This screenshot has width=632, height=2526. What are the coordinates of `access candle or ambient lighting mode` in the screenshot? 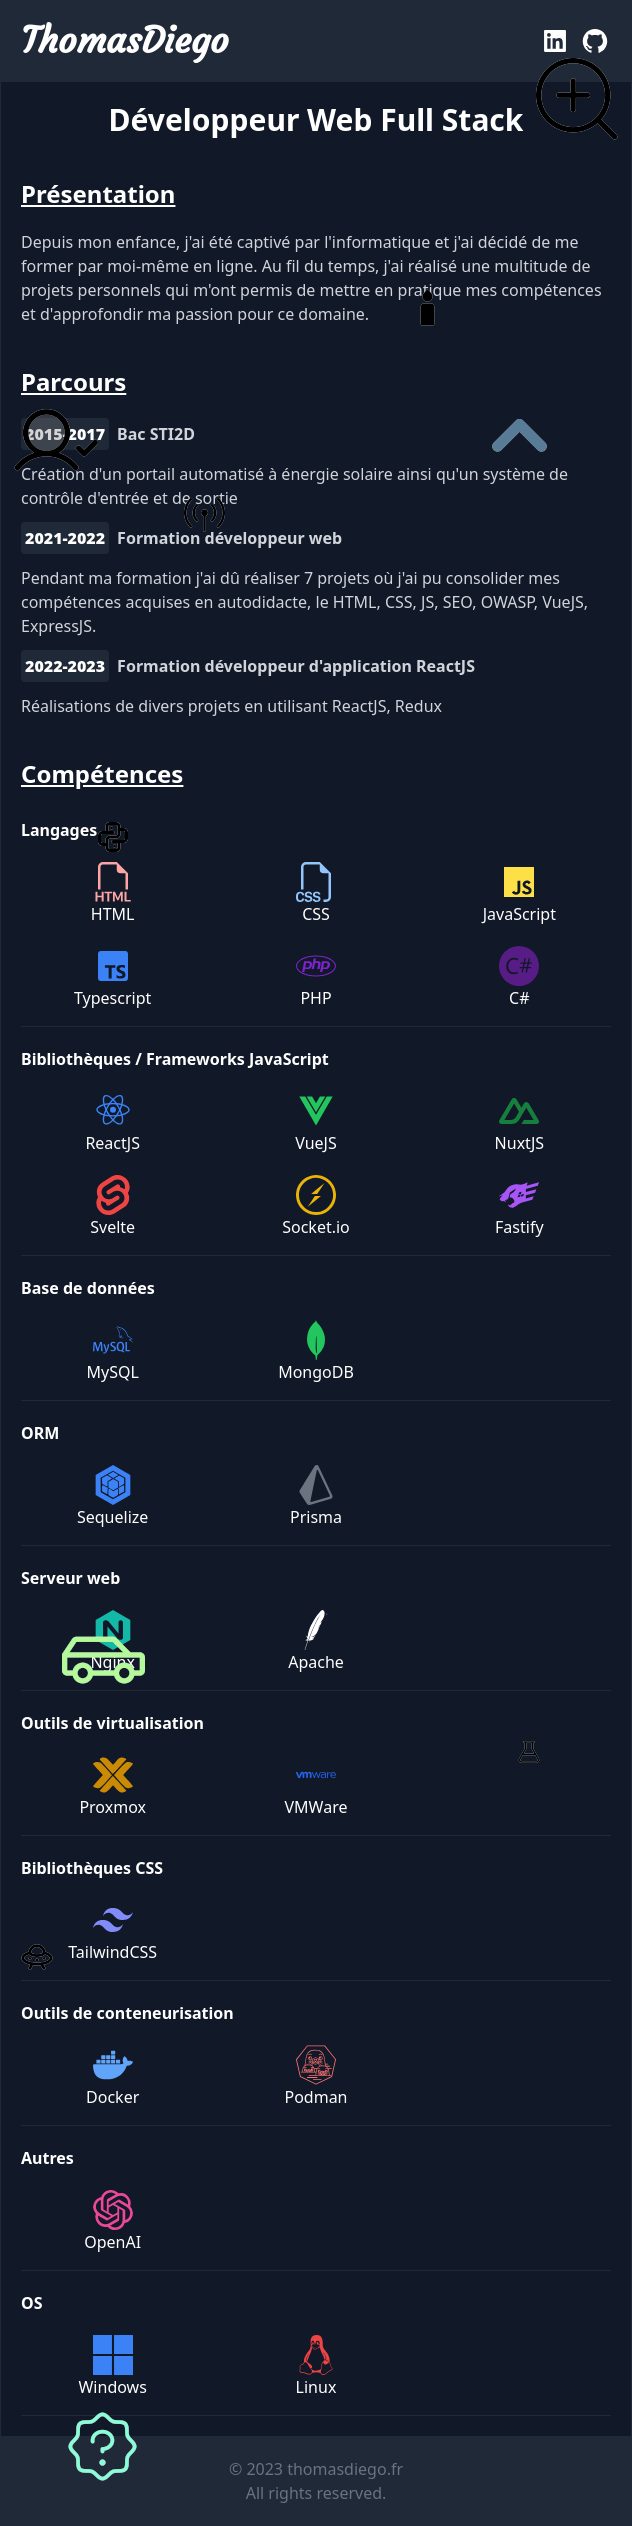 It's located at (427, 308).